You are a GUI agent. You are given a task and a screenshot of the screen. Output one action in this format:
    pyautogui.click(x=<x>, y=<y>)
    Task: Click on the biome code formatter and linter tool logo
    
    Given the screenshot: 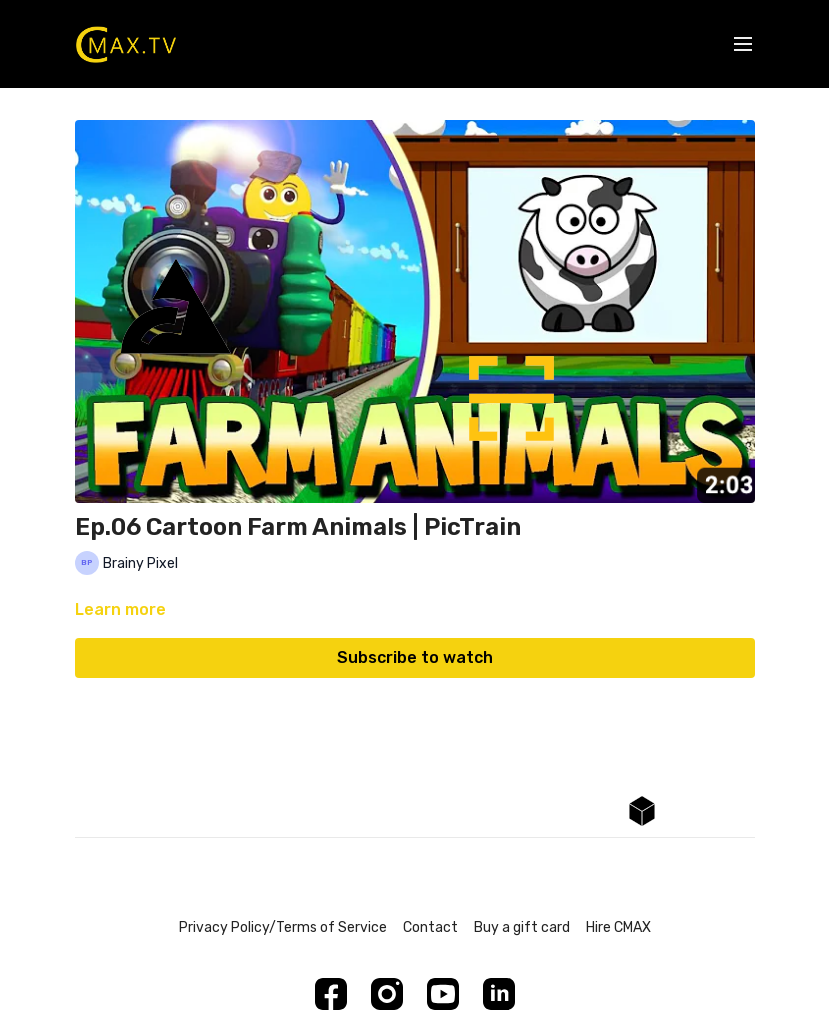 What is the action you would take?
    pyautogui.click(x=176, y=306)
    